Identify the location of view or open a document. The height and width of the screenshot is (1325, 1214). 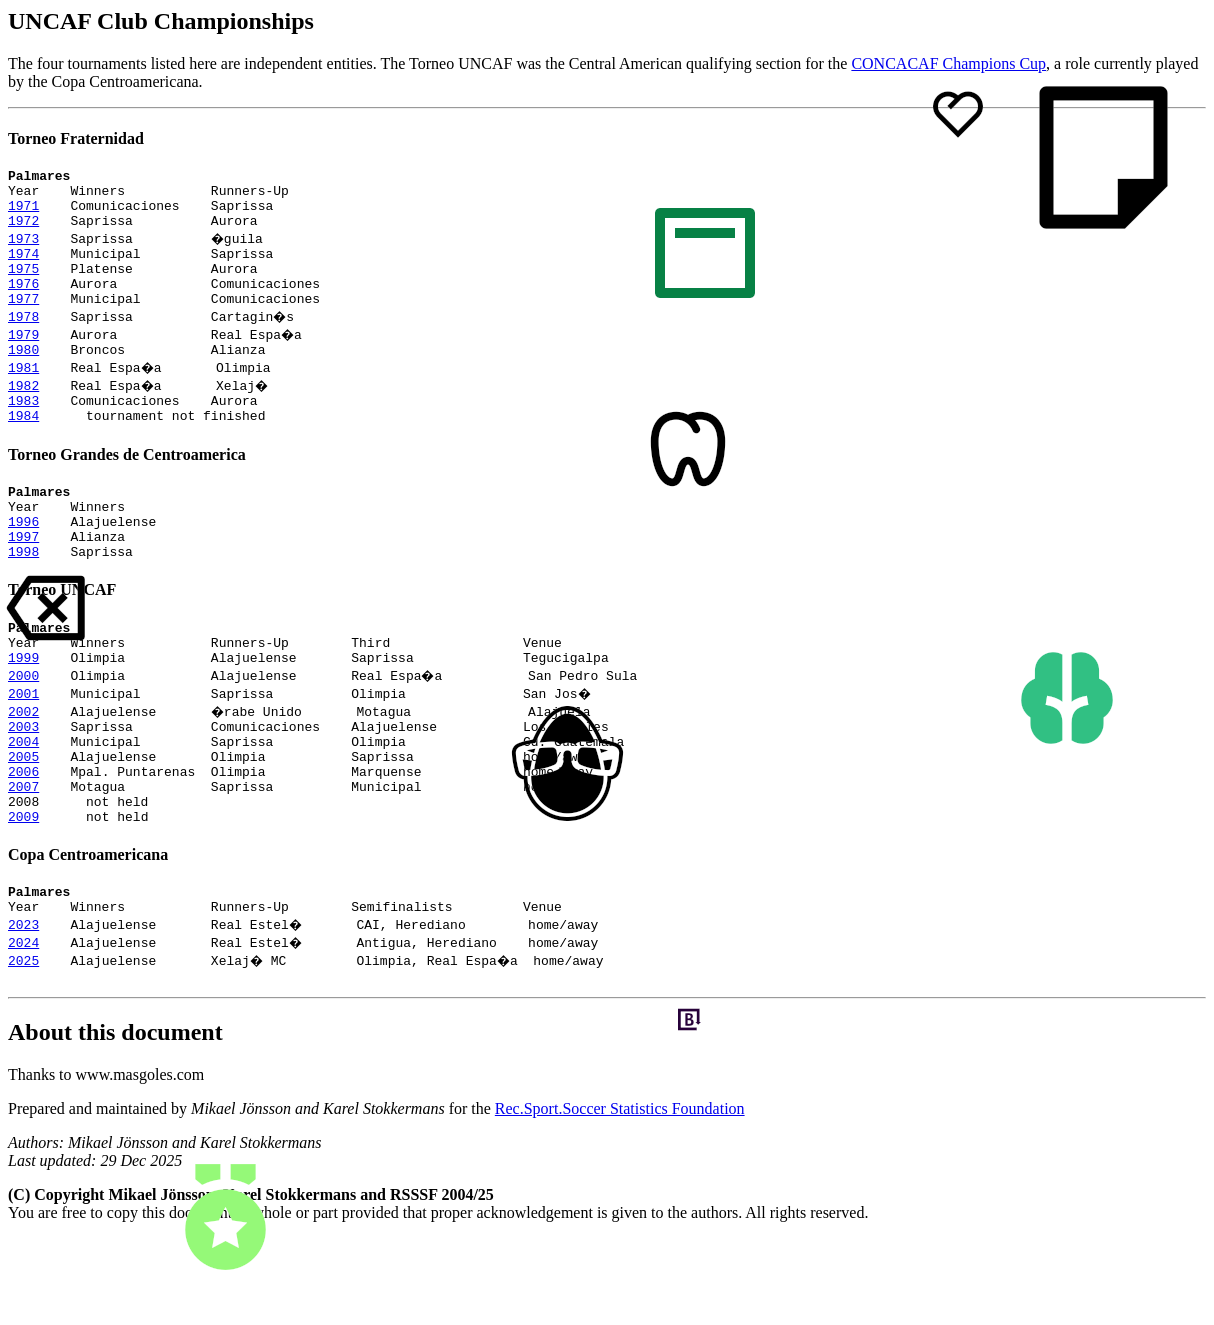
(1103, 157).